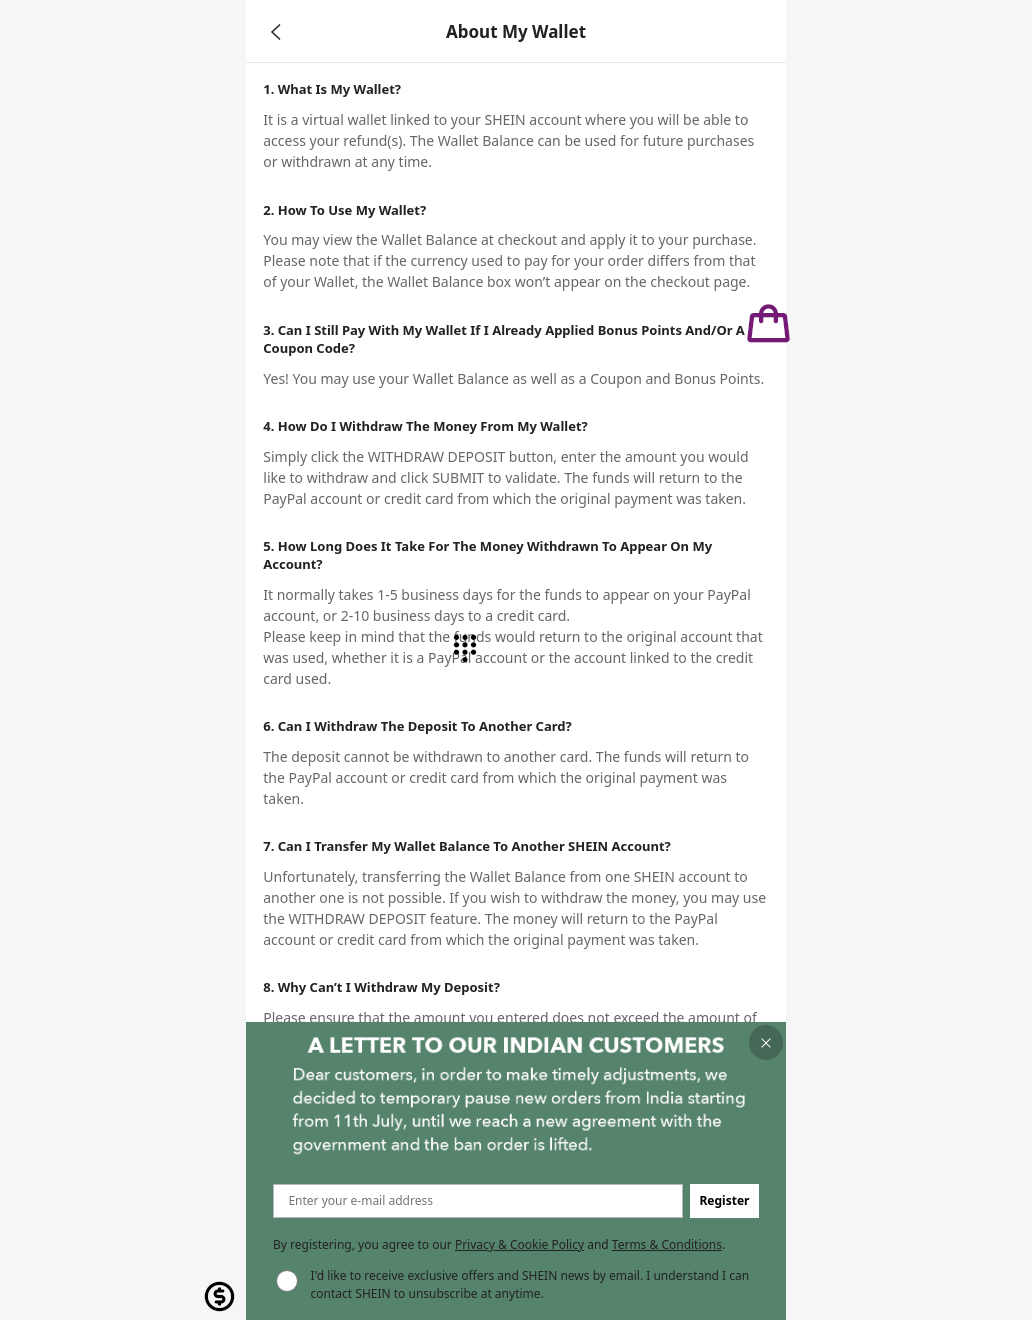 This screenshot has height=1320, width=1032. What do you see at coordinates (465, 648) in the screenshot?
I see `open numeric keypad for input` at bounding box center [465, 648].